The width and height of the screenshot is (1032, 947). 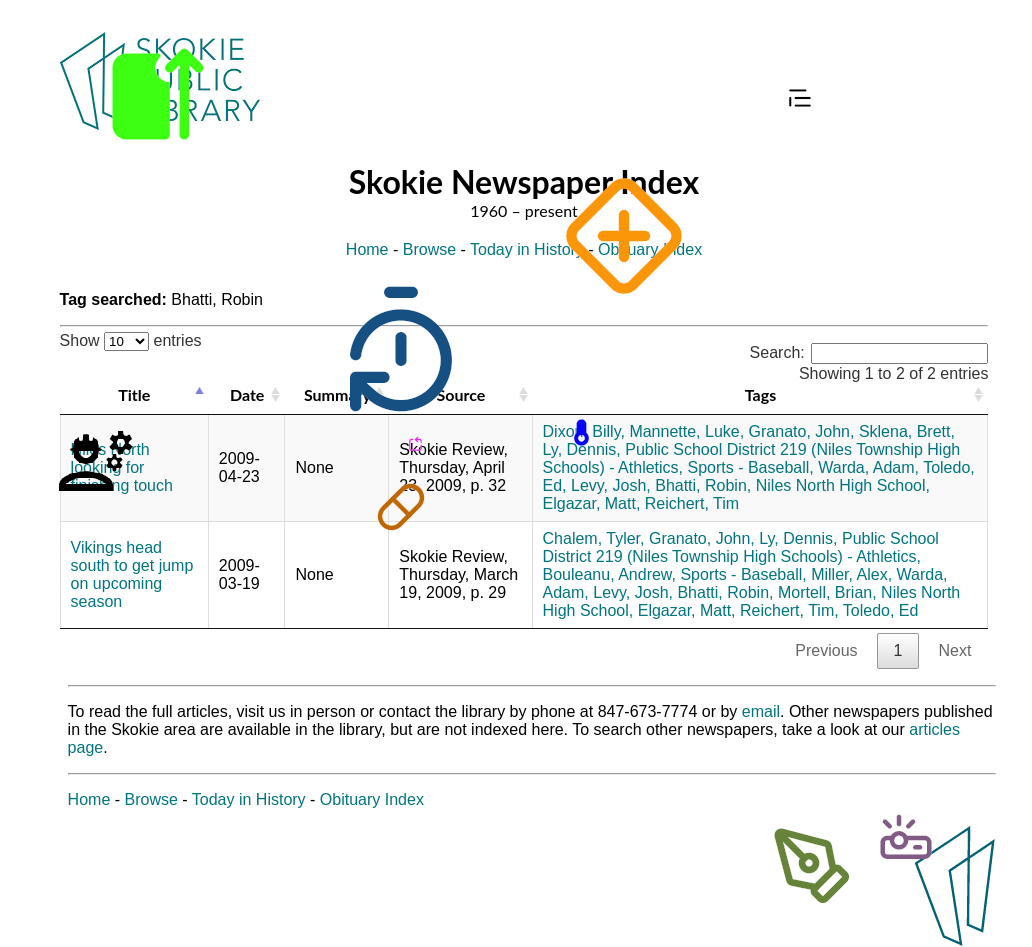 What do you see at coordinates (415, 444) in the screenshot?
I see `rotate image or content counter-clockwise` at bounding box center [415, 444].